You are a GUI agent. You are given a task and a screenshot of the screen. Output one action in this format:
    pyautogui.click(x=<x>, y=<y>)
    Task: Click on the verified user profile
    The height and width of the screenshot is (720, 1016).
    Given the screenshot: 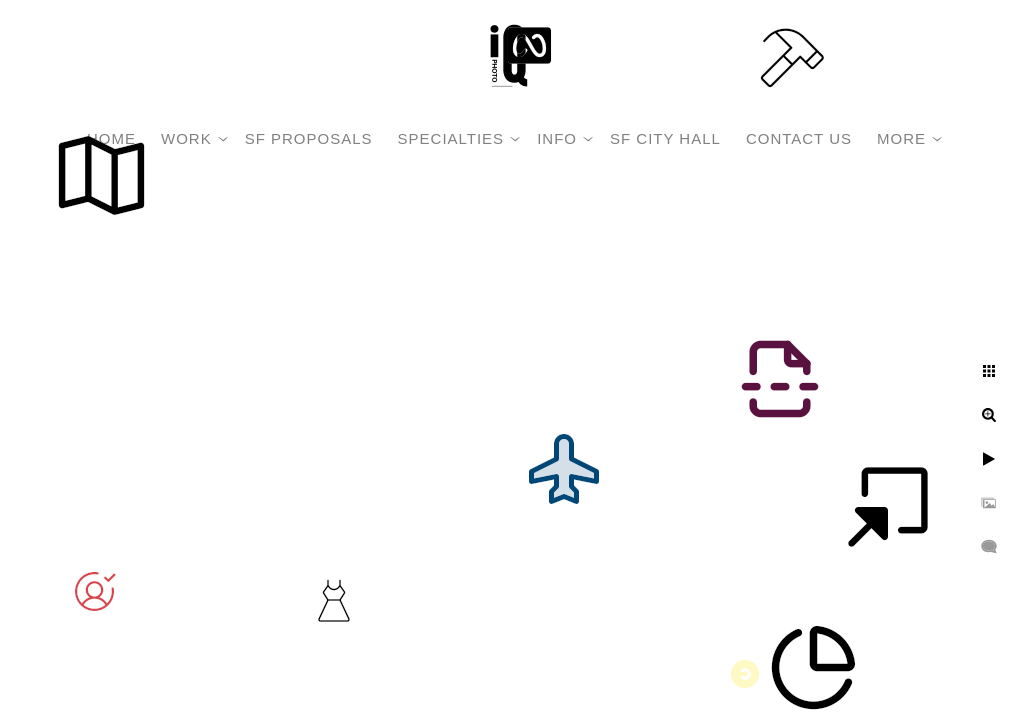 What is the action you would take?
    pyautogui.click(x=94, y=591)
    